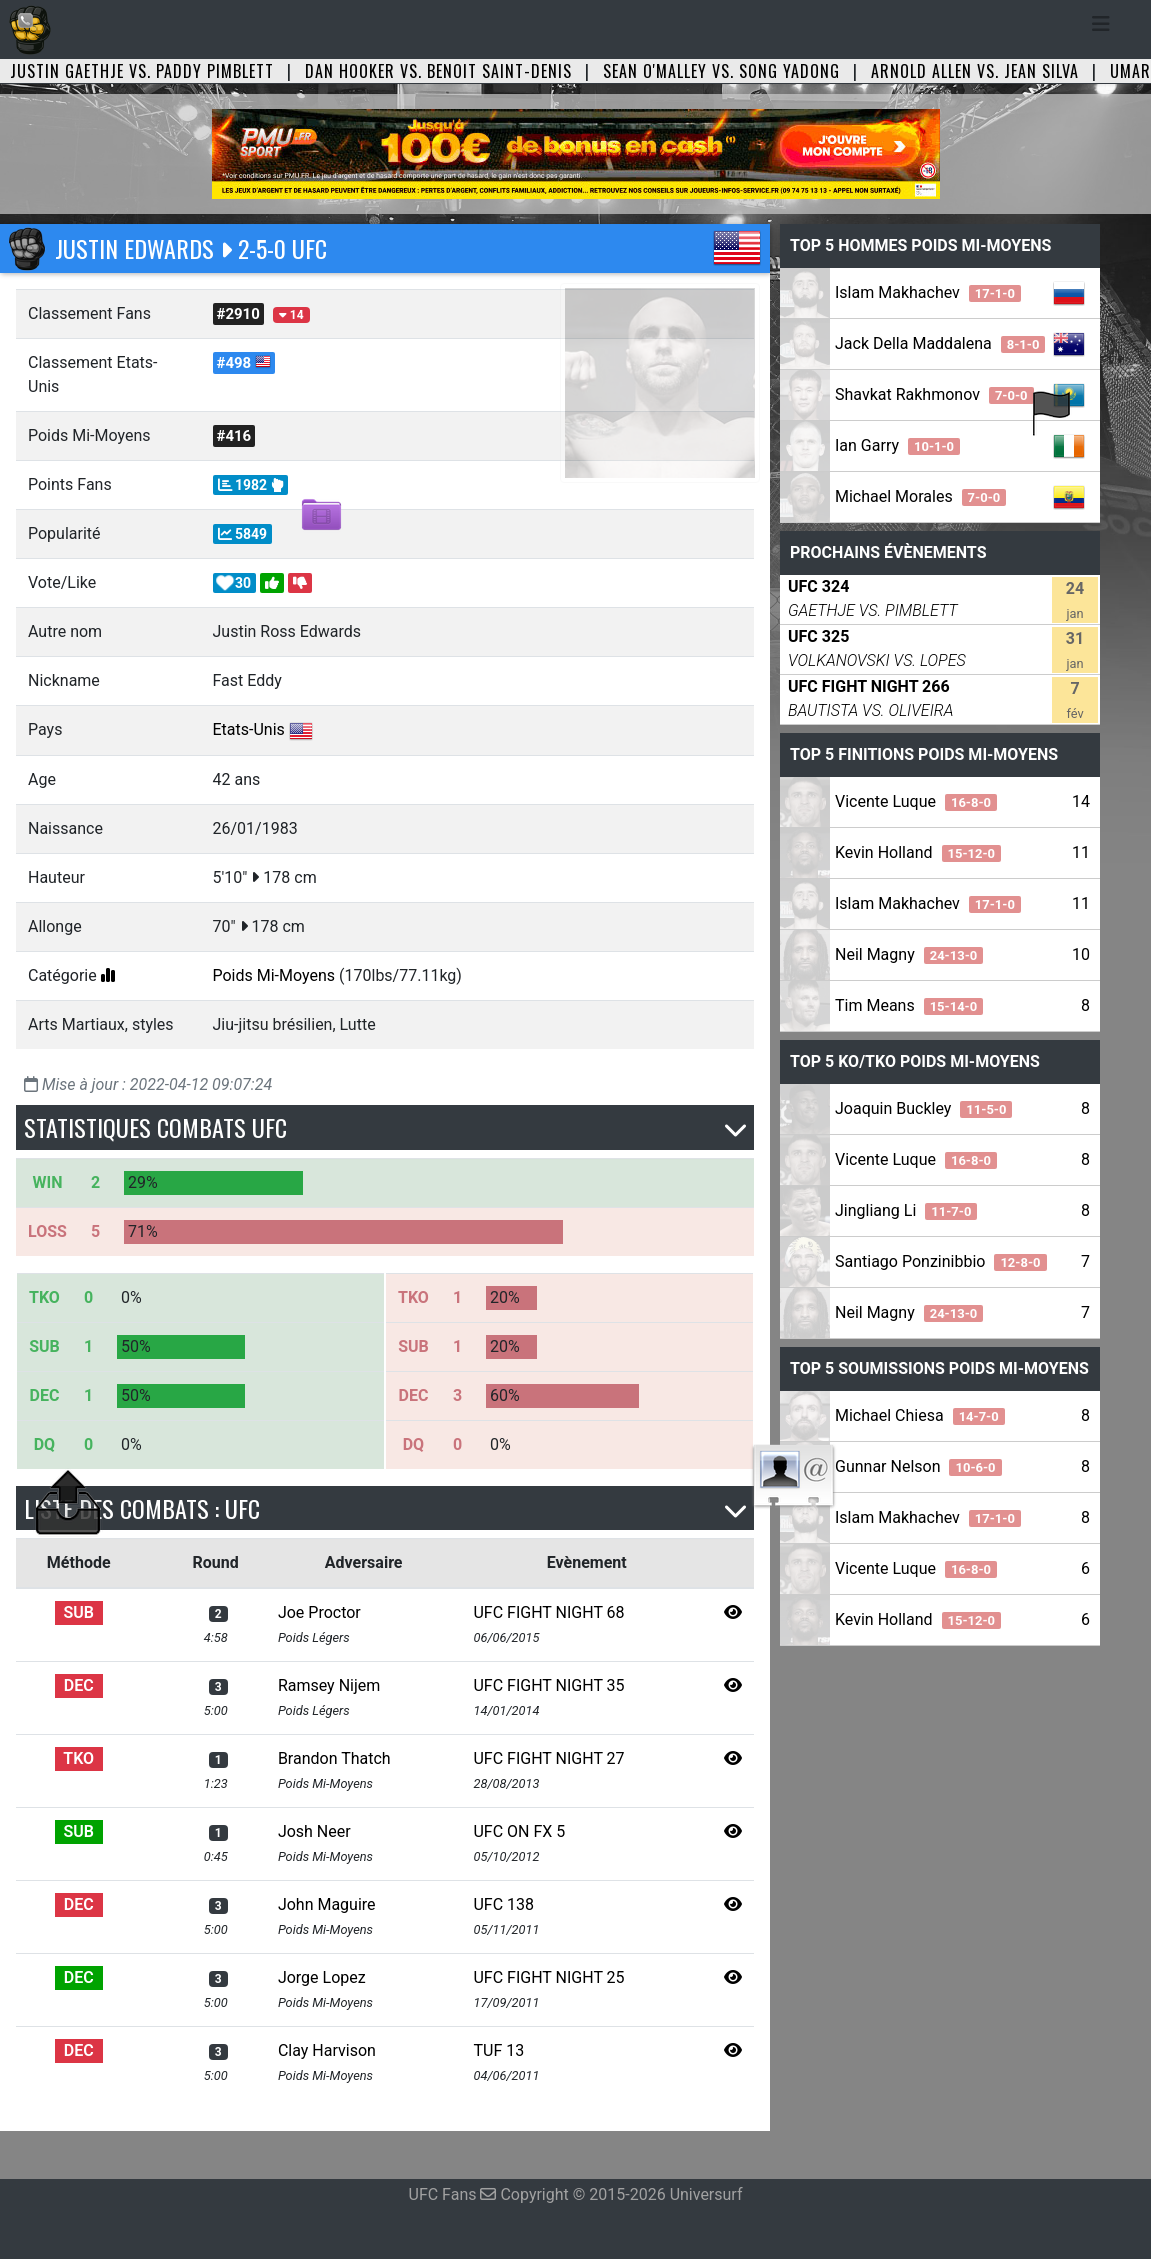  Describe the element at coordinates (321, 514) in the screenshot. I see `open your videos folder` at that location.